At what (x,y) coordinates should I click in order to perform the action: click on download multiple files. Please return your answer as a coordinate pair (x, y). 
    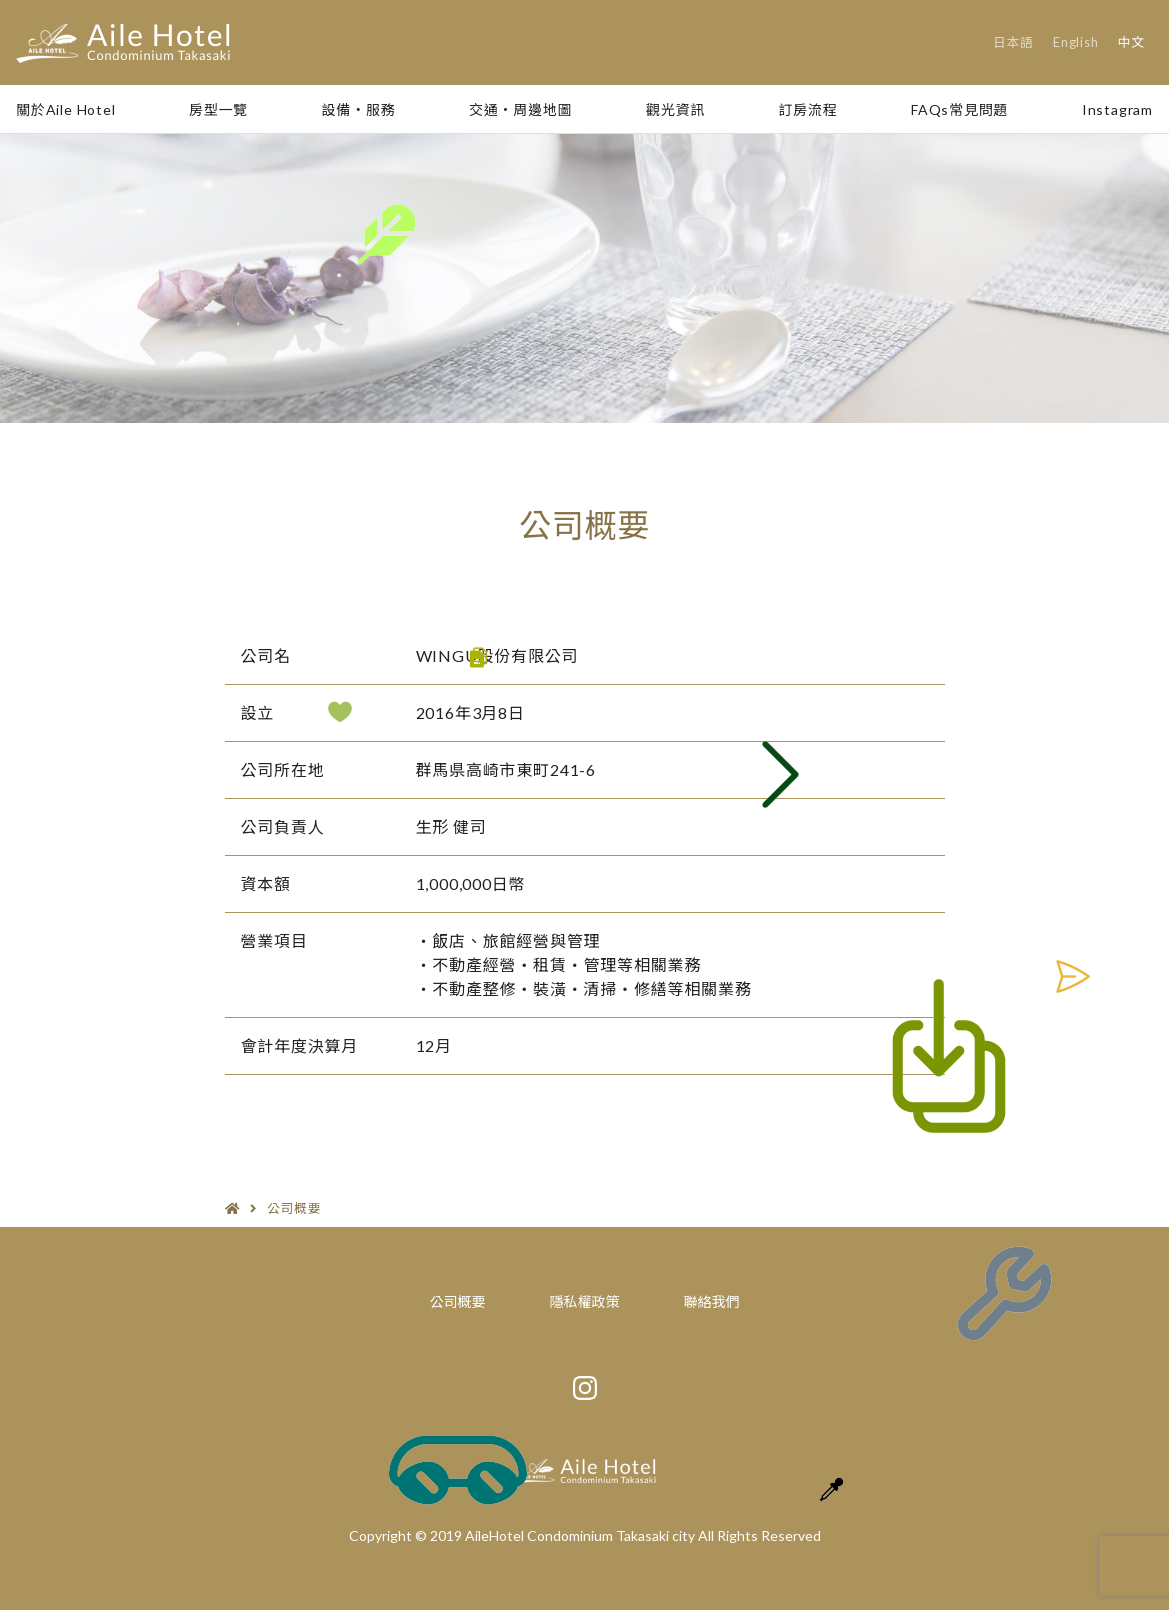
    Looking at the image, I should click on (949, 1056).